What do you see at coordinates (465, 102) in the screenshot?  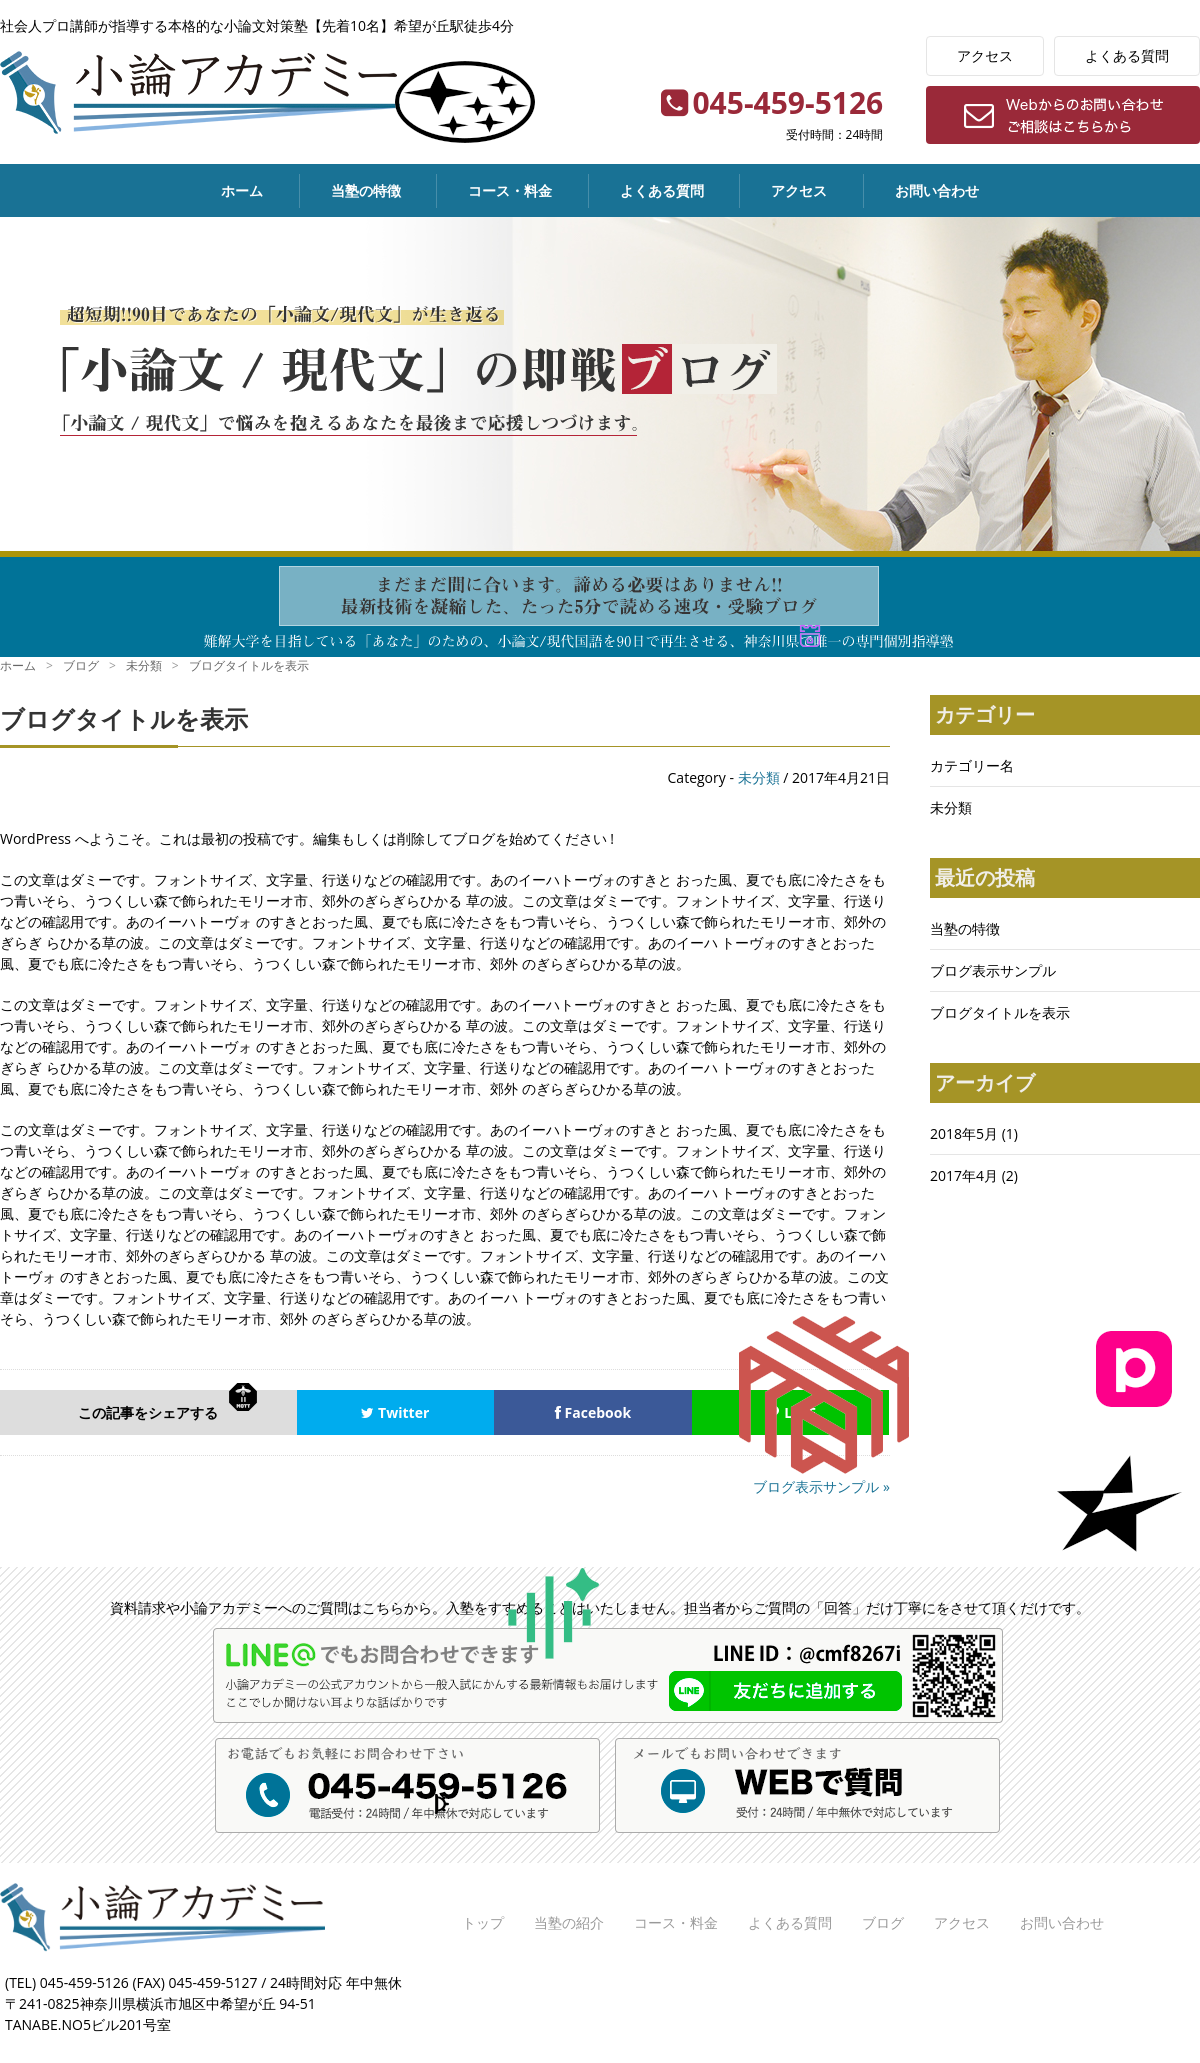 I see `Subaru brand logo` at bounding box center [465, 102].